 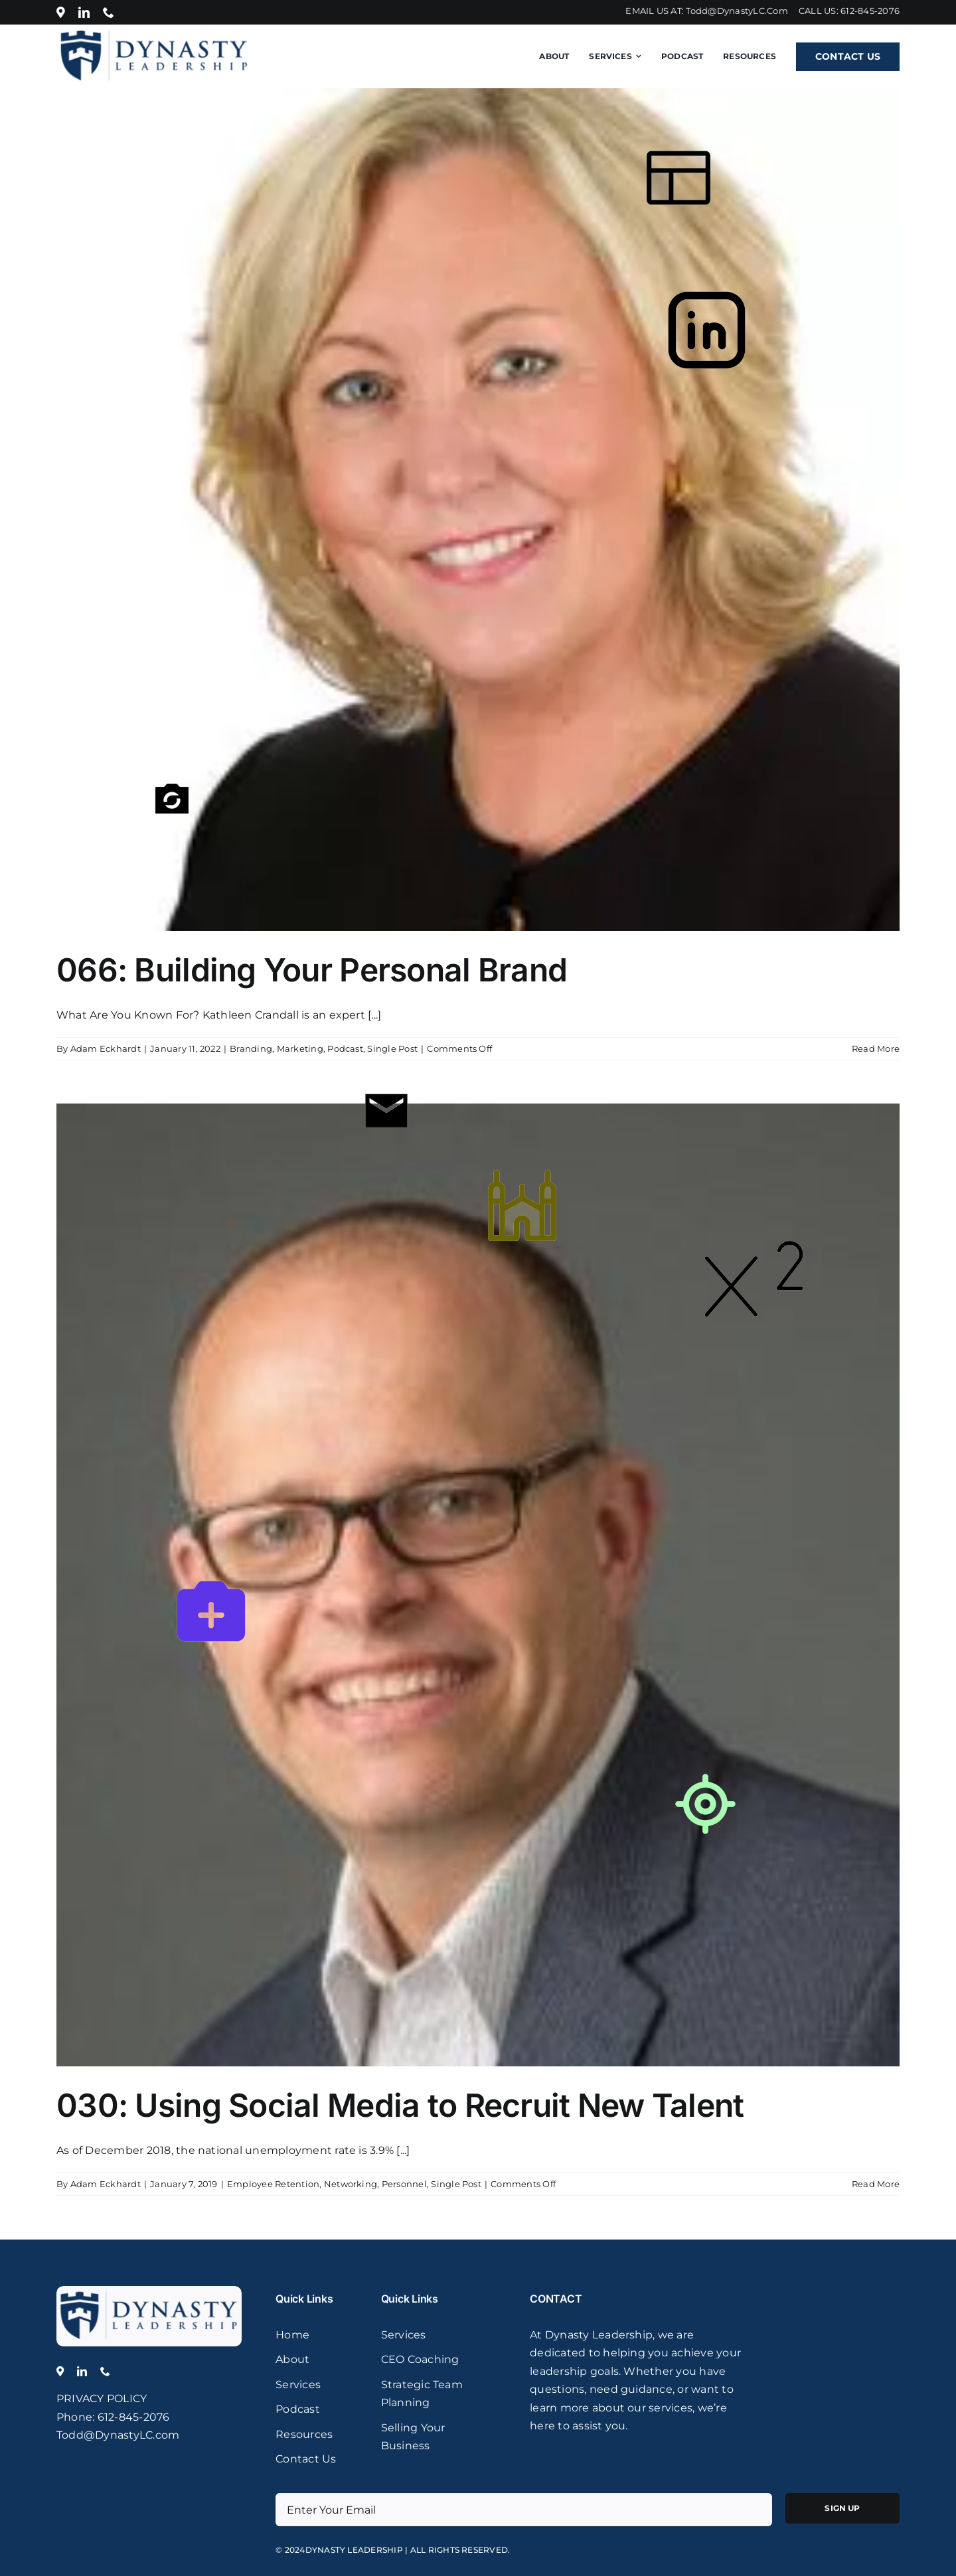 What do you see at coordinates (706, 330) in the screenshot?
I see `connect with LinkedIn` at bounding box center [706, 330].